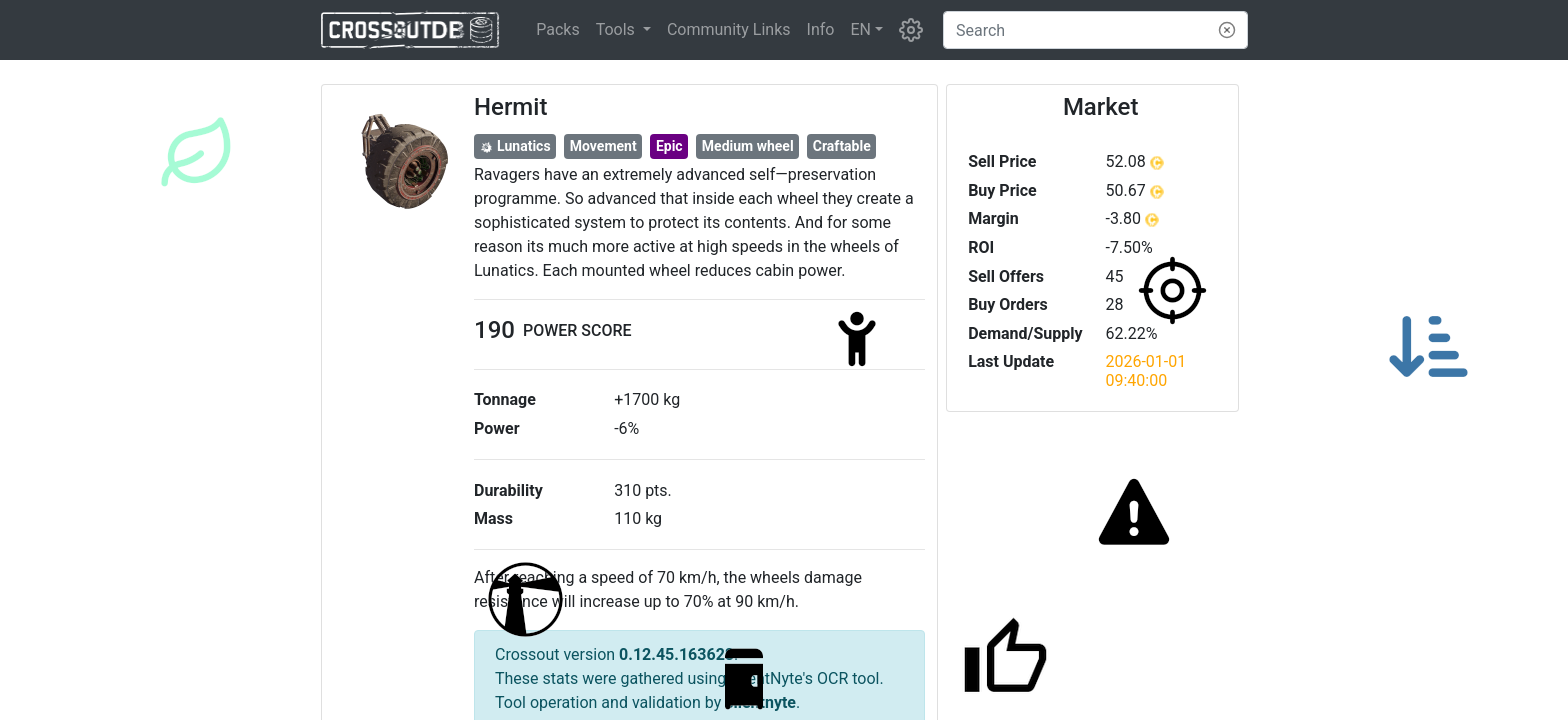 The image size is (1568, 720). I want to click on indicates eco-friendly or sustainable option, so click(197, 153).